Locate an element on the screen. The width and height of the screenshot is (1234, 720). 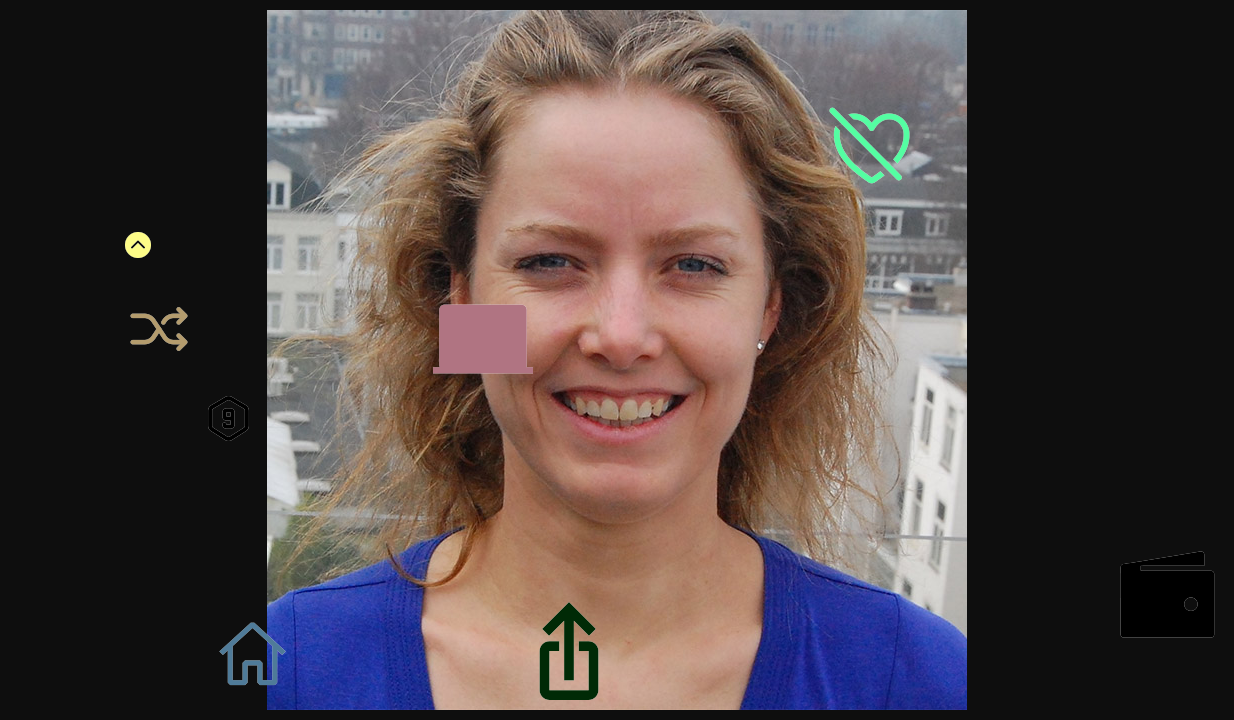
switch to desktop view is located at coordinates (483, 339).